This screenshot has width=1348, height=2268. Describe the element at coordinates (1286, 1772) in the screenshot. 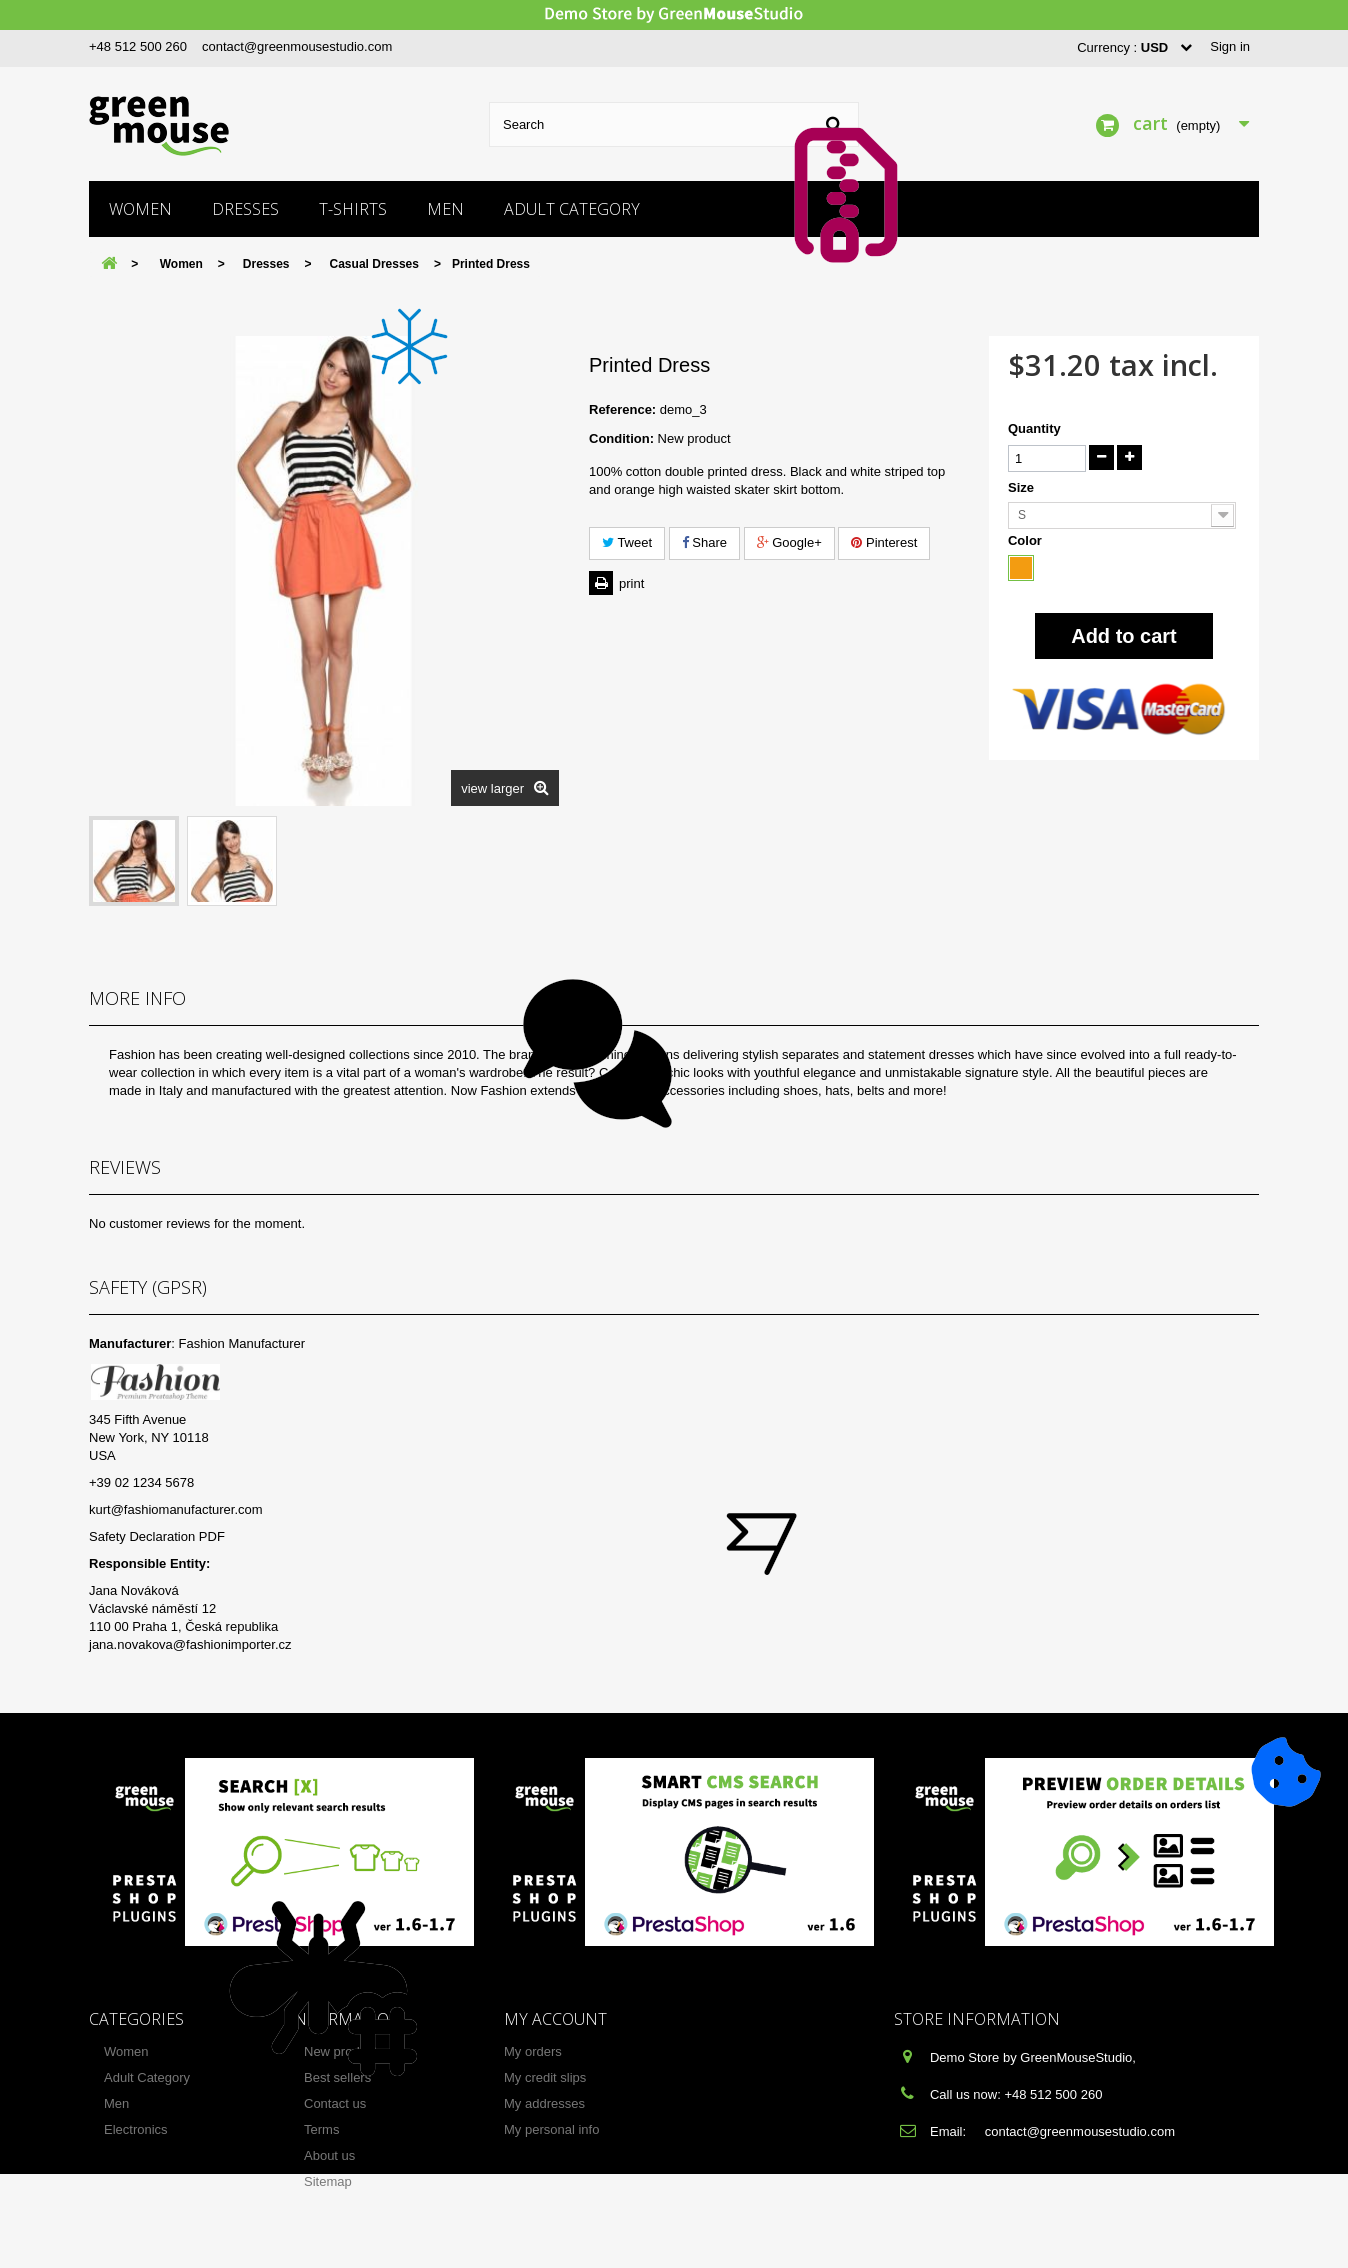

I see `manage cookie preferences and privacy settings` at that location.